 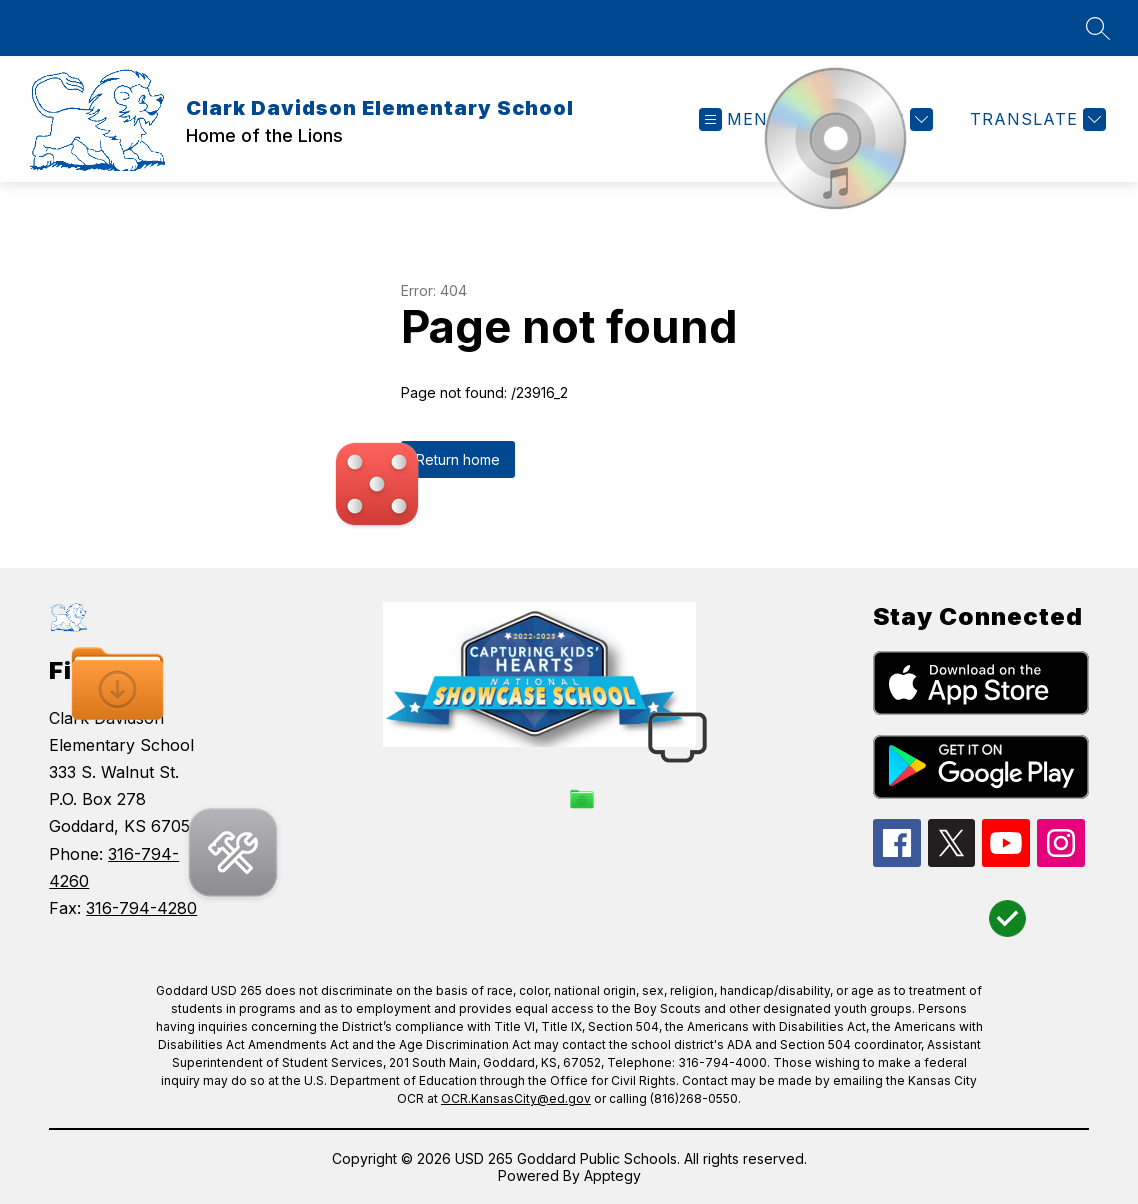 I want to click on folder containing html web files, so click(x=582, y=799).